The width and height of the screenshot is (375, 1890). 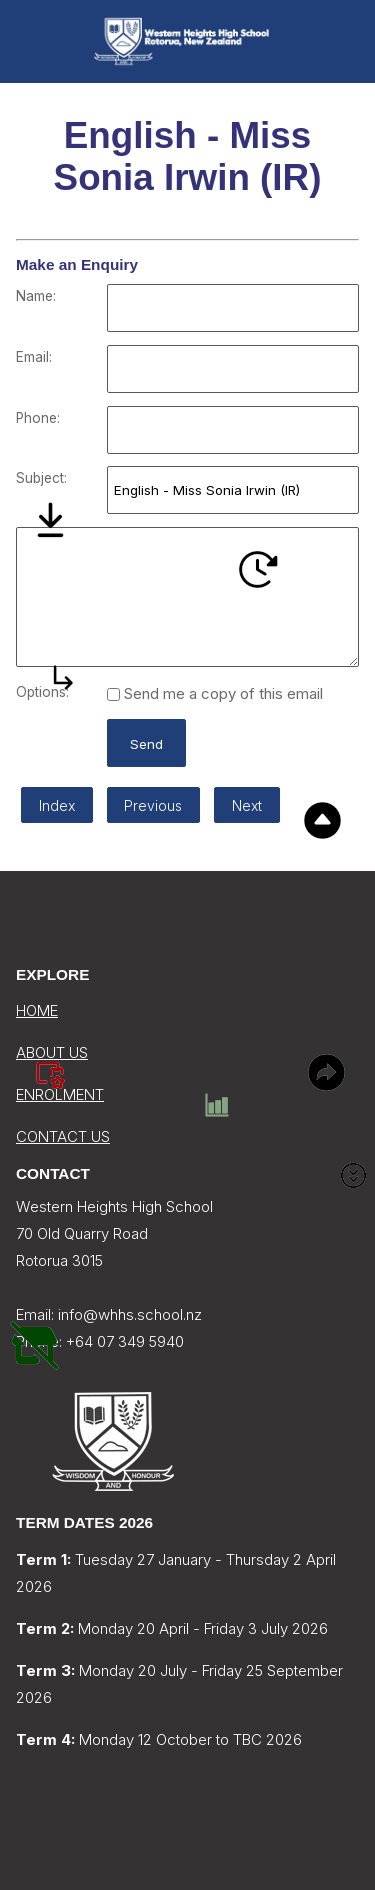 I want to click on expand or collapse a section upward, so click(x=322, y=820).